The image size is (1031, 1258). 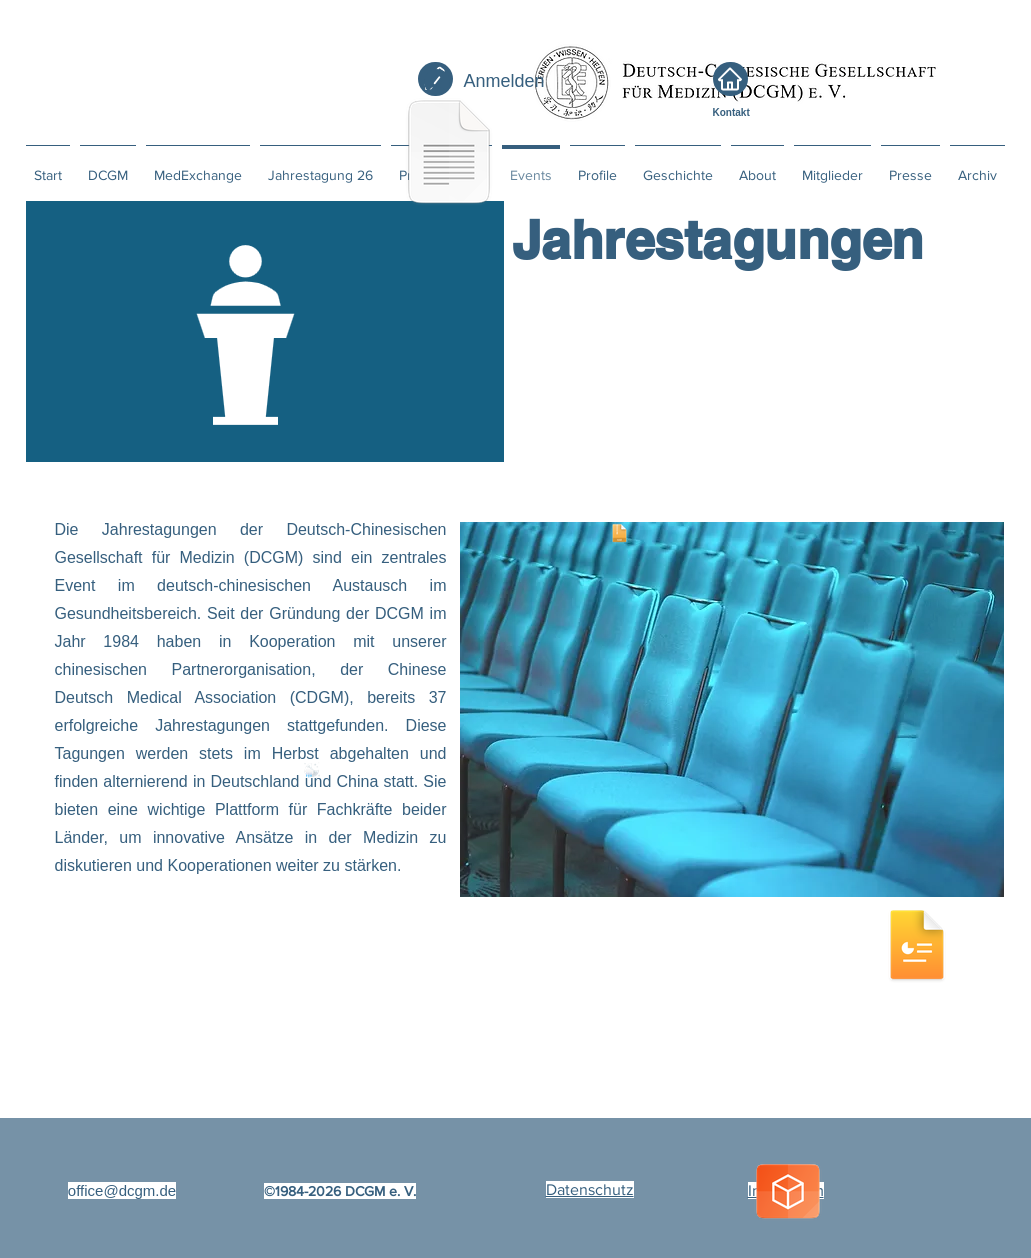 I want to click on indicates nighttime rain or showers in weather forecast, so click(x=312, y=770).